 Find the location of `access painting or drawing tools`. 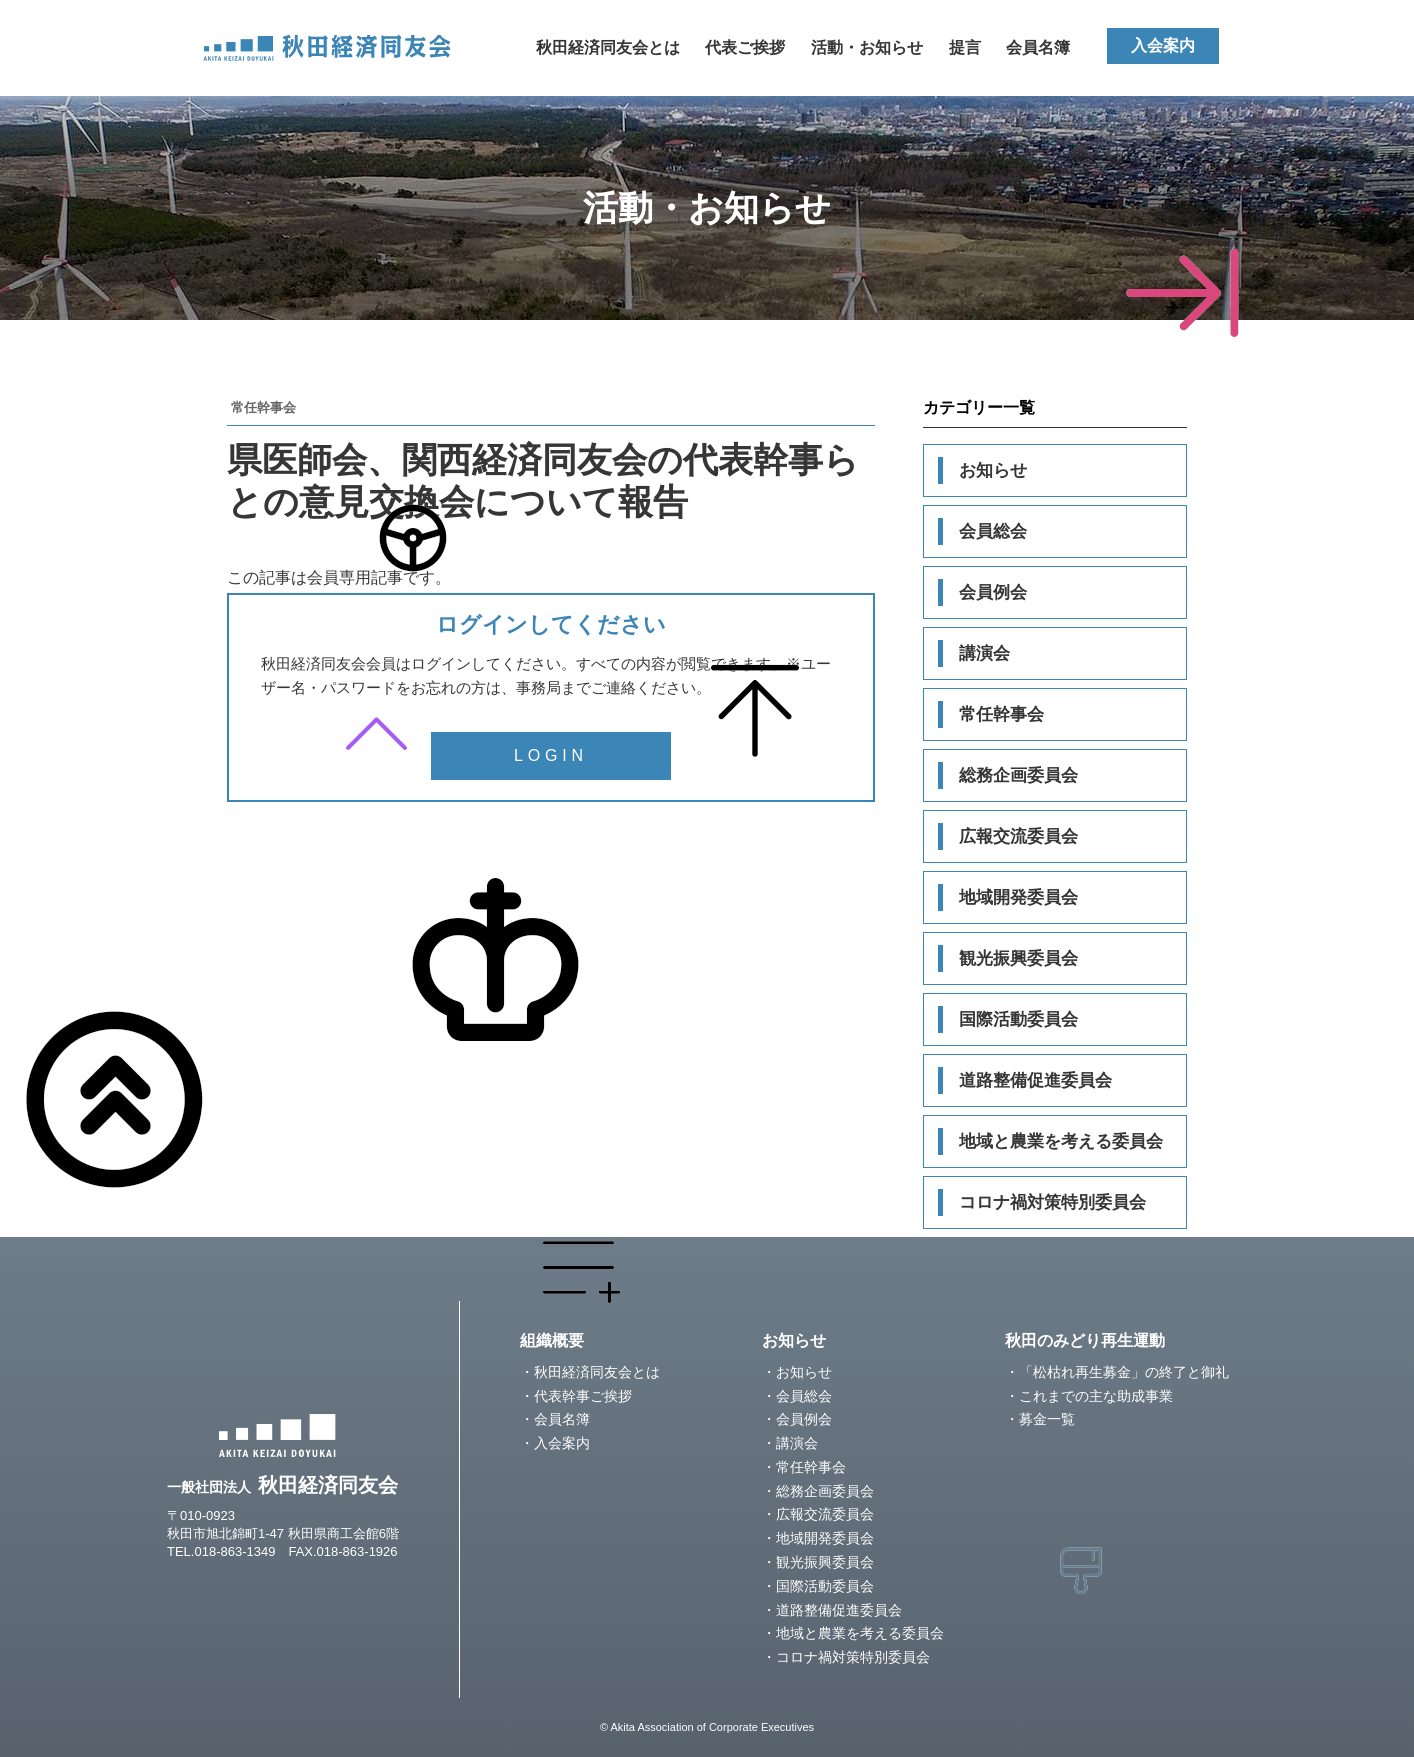

access painting or drawing tools is located at coordinates (1081, 1570).